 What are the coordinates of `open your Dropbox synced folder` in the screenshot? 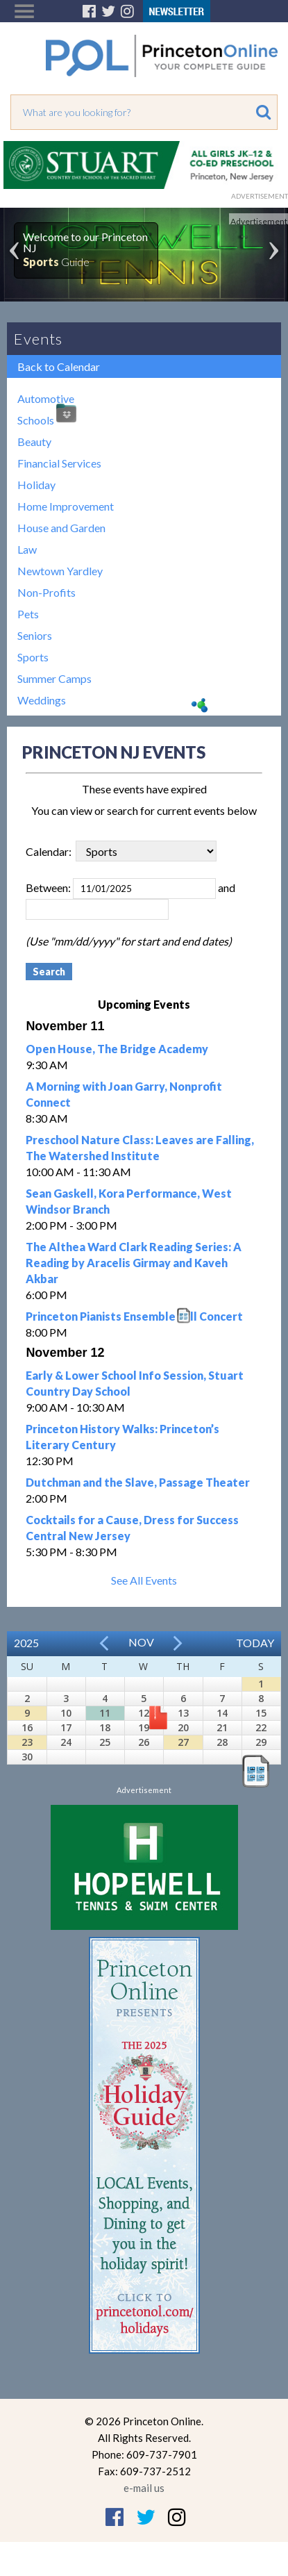 It's located at (66, 413).